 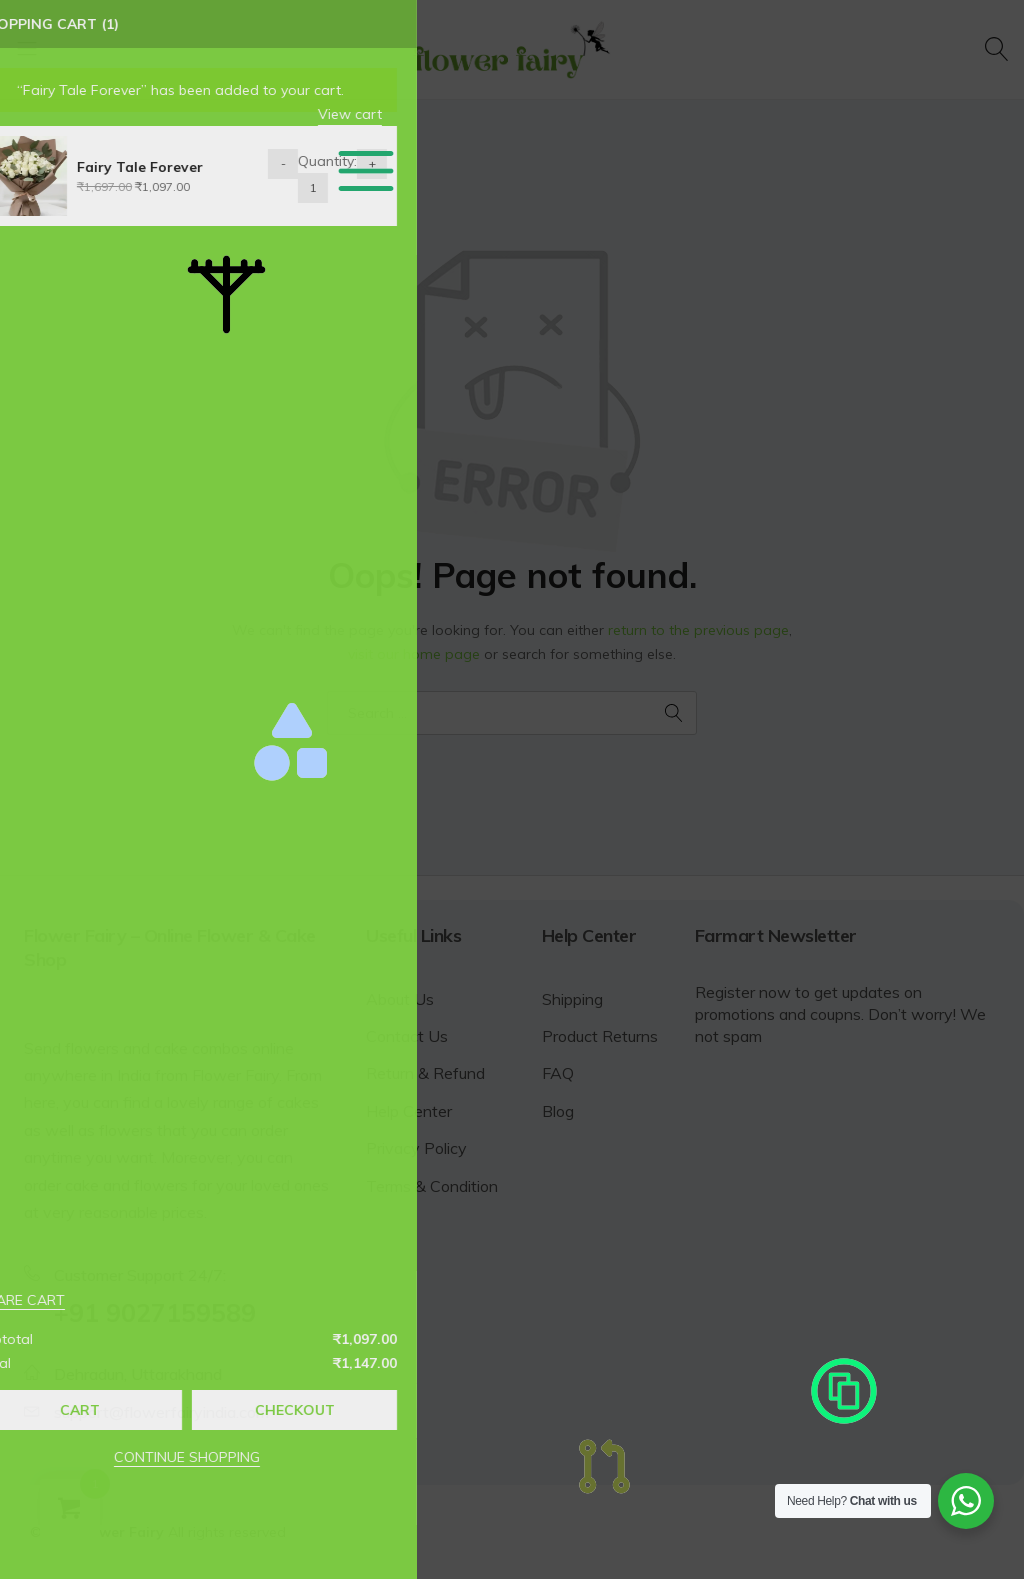 I want to click on open text channel or messaging, so click(x=366, y=171).